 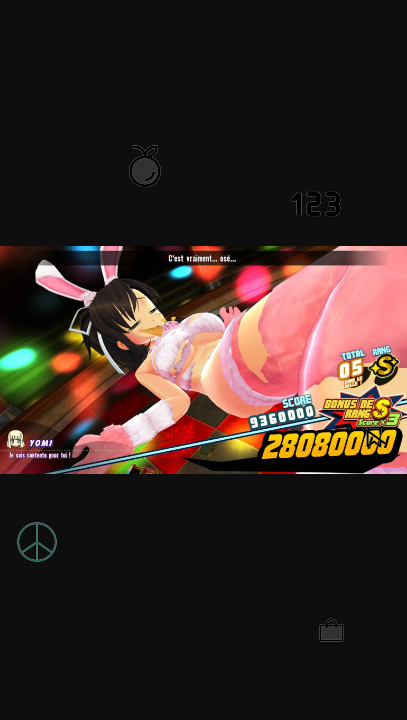 I want to click on remove bookmark from saved items, so click(x=374, y=437).